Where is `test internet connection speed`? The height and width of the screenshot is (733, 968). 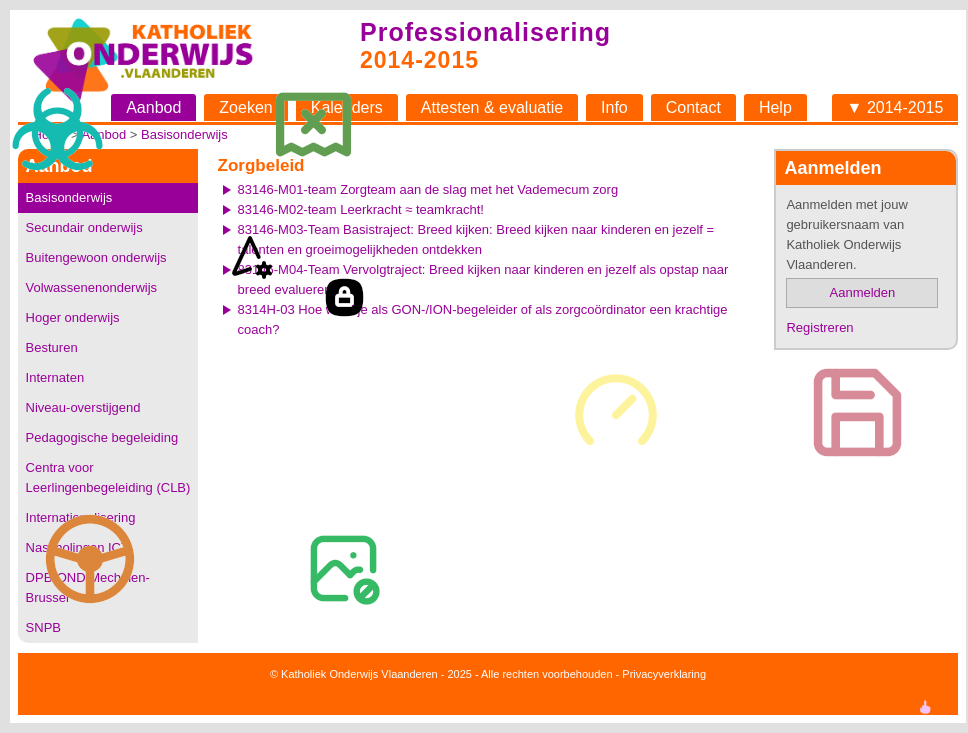
test internet connection speed is located at coordinates (616, 411).